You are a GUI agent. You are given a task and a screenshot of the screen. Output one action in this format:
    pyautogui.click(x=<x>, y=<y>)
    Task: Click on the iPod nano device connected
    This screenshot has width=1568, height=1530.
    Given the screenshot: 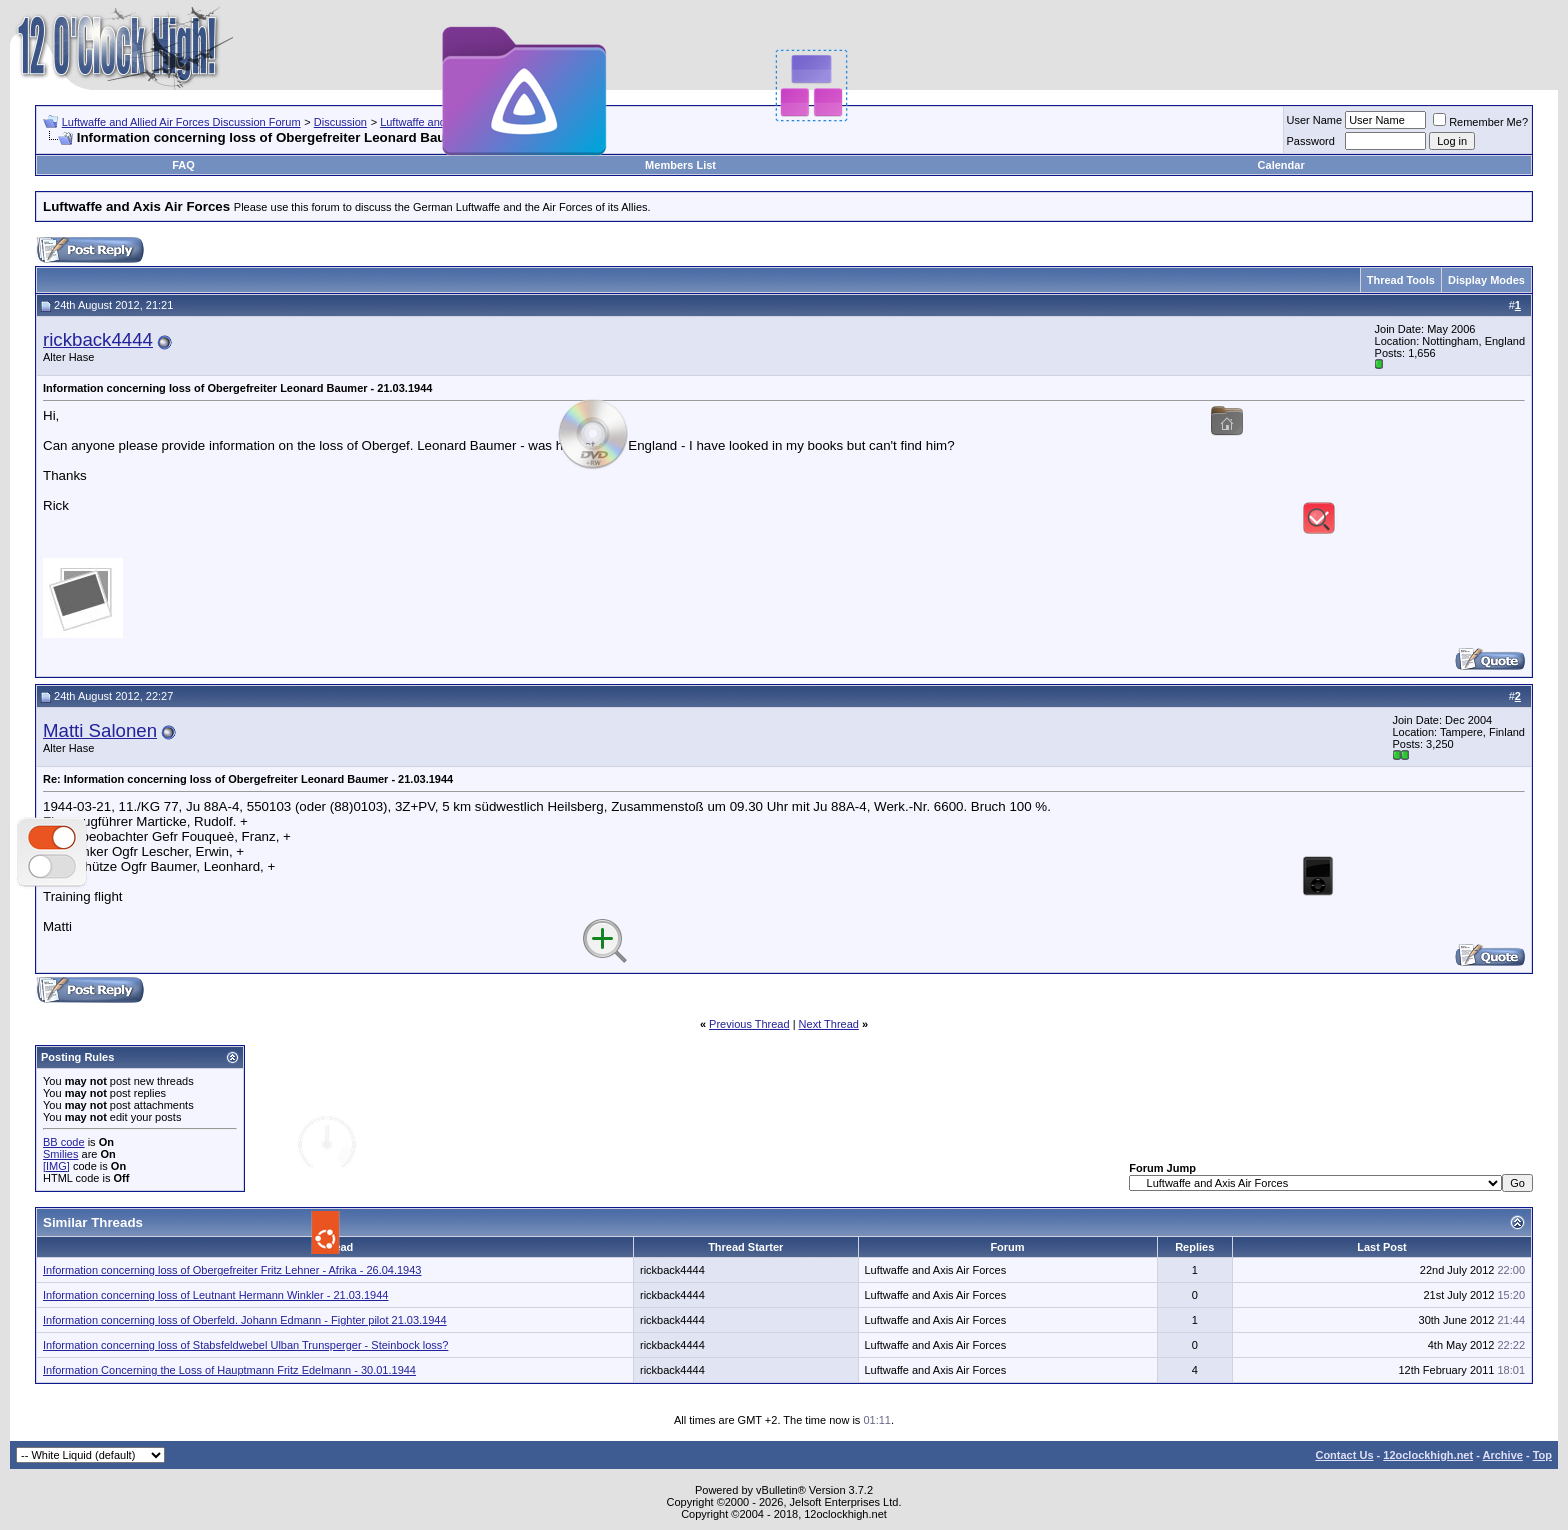 What is the action you would take?
    pyautogui.click(x=1318, y=867)
    